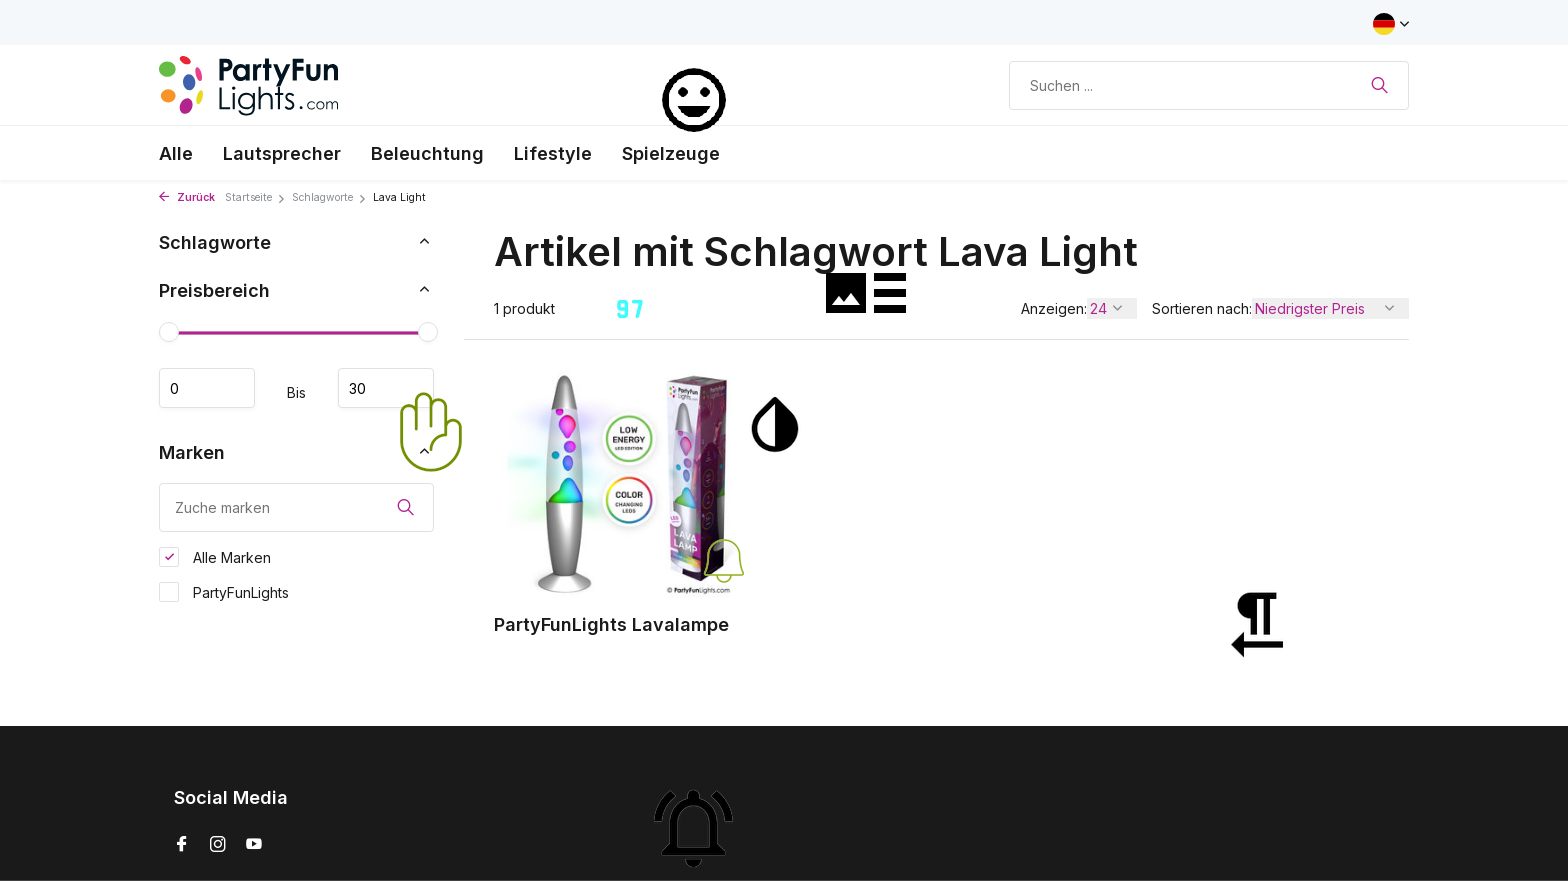  Describe the element at coordinates (775, 424) in the screenshot. I see `toggle color inversion or contrast settings` at that location.